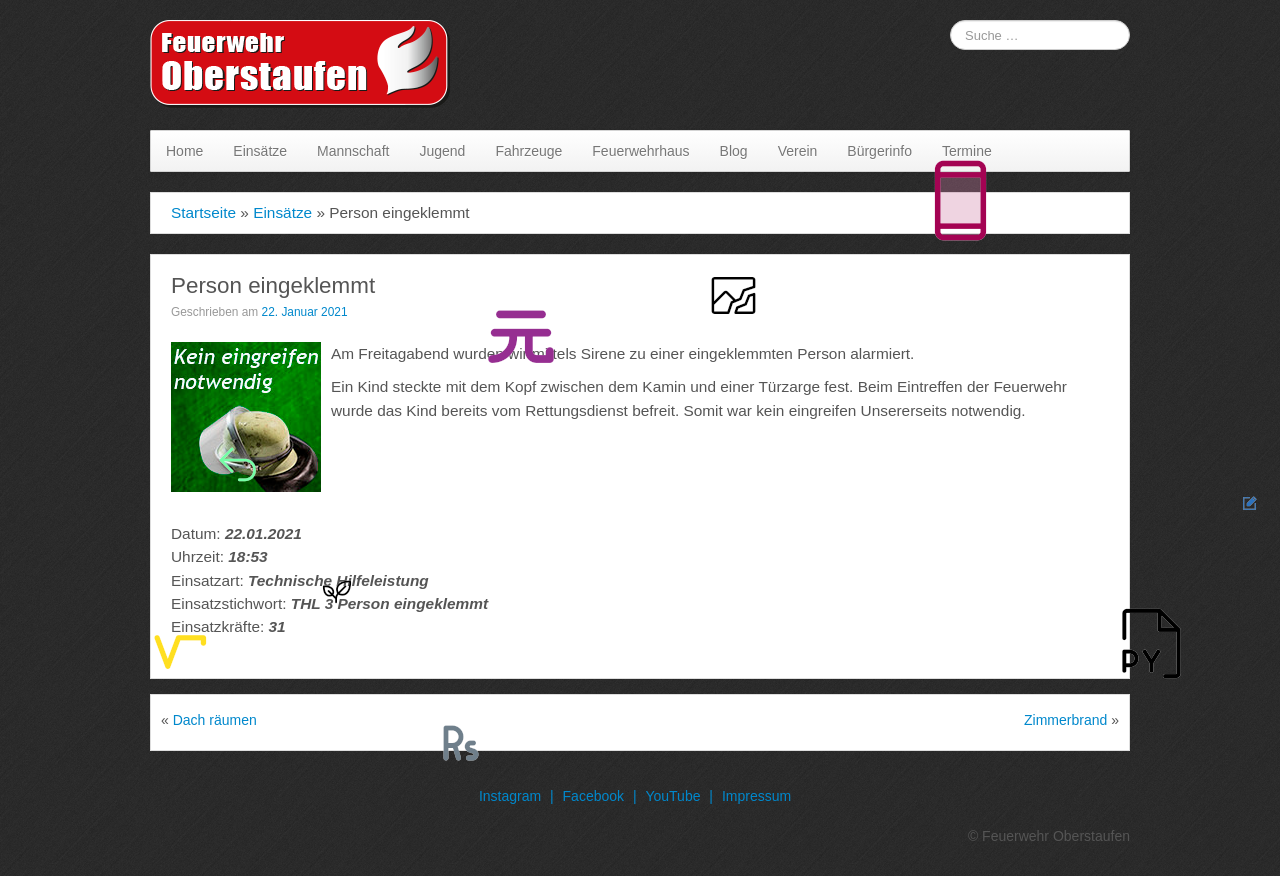 This screenshot has height=876, width=1280. I want to click on indicates Indian rupee currency, so click(461, 743).